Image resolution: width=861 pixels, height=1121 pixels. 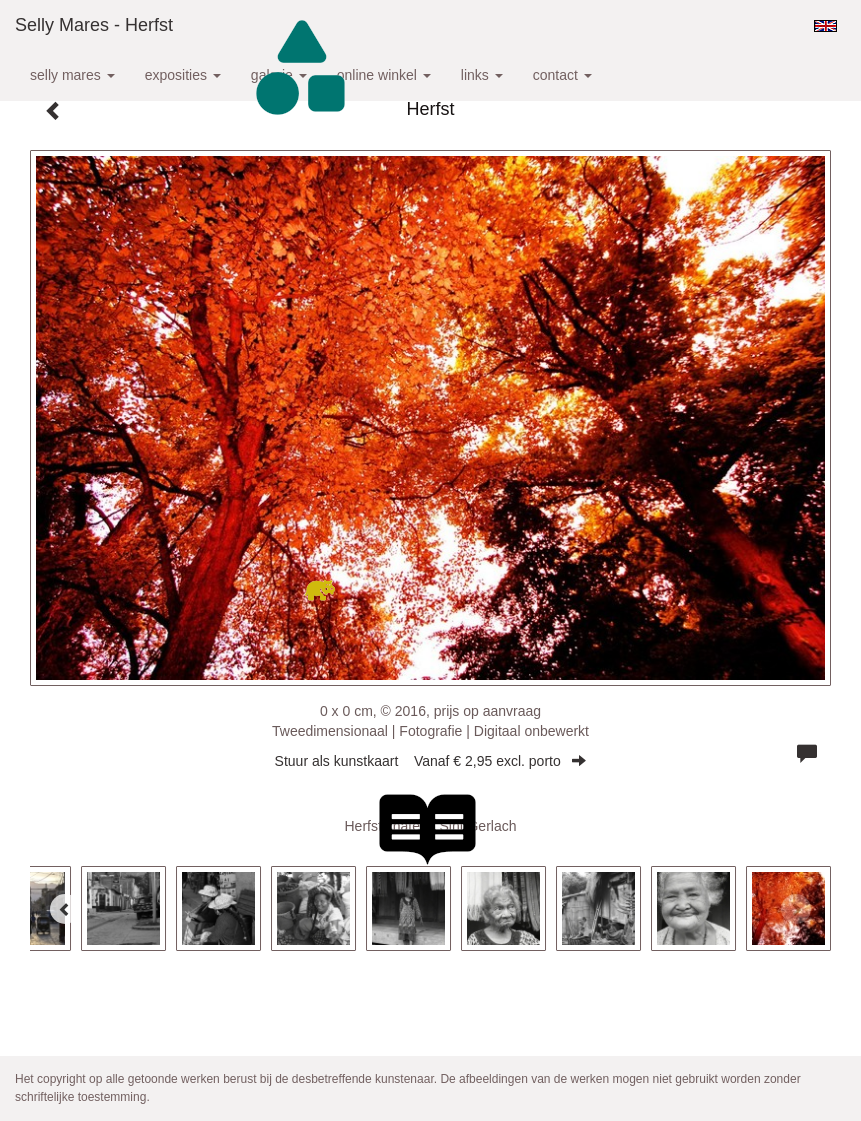 What do you see at coordinates (320, 590) in the screenshot?
I see `hippo animal icon` at bounding box center [320, 590].